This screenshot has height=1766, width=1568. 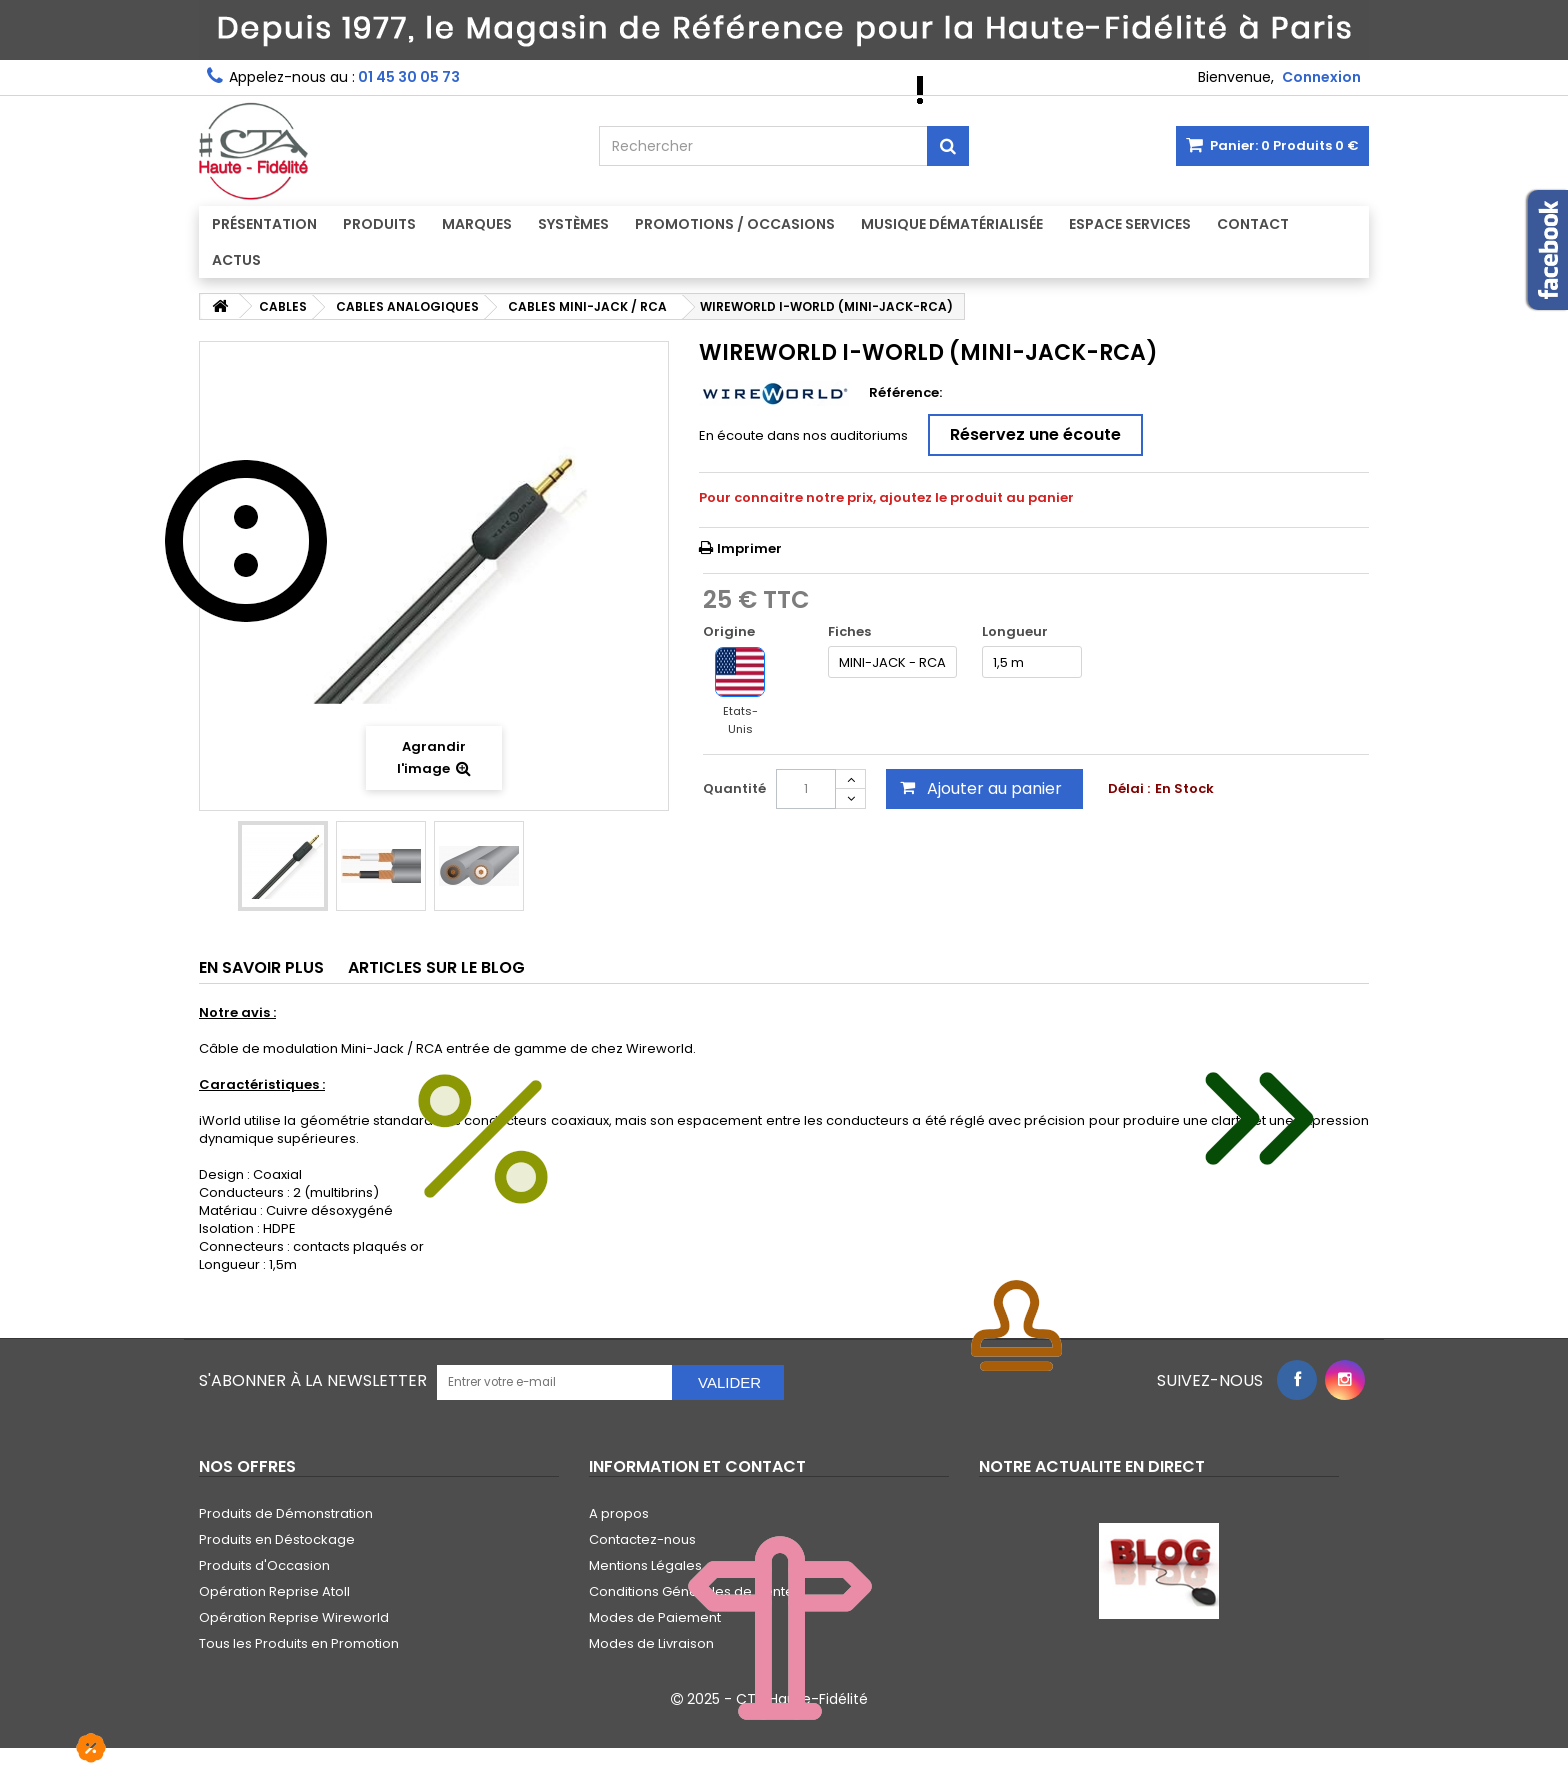 I want to click on access navigation or directions, so click(x=780, y=1628).